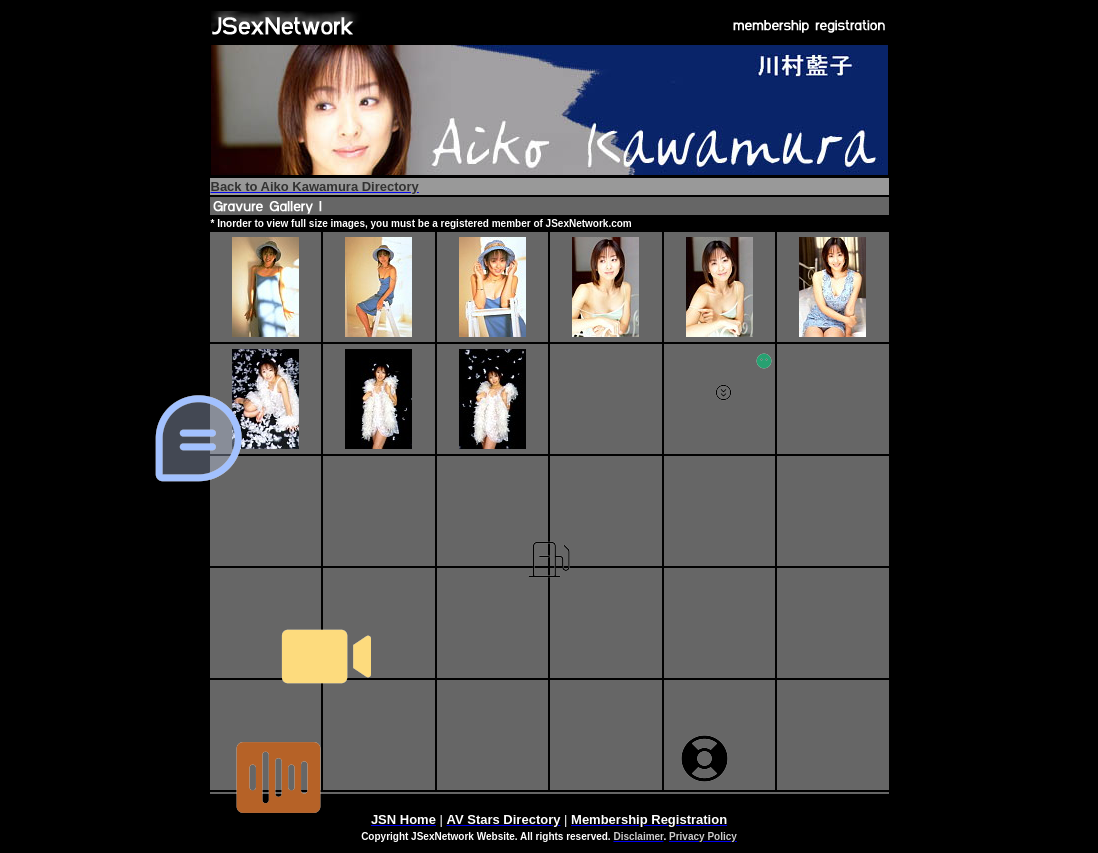 The width and height of the screenshot is (1098, 853). What do you see at coordinates (704, 758) in the screenshot?
I see `access help or support center` at bounding box center [704, 758].